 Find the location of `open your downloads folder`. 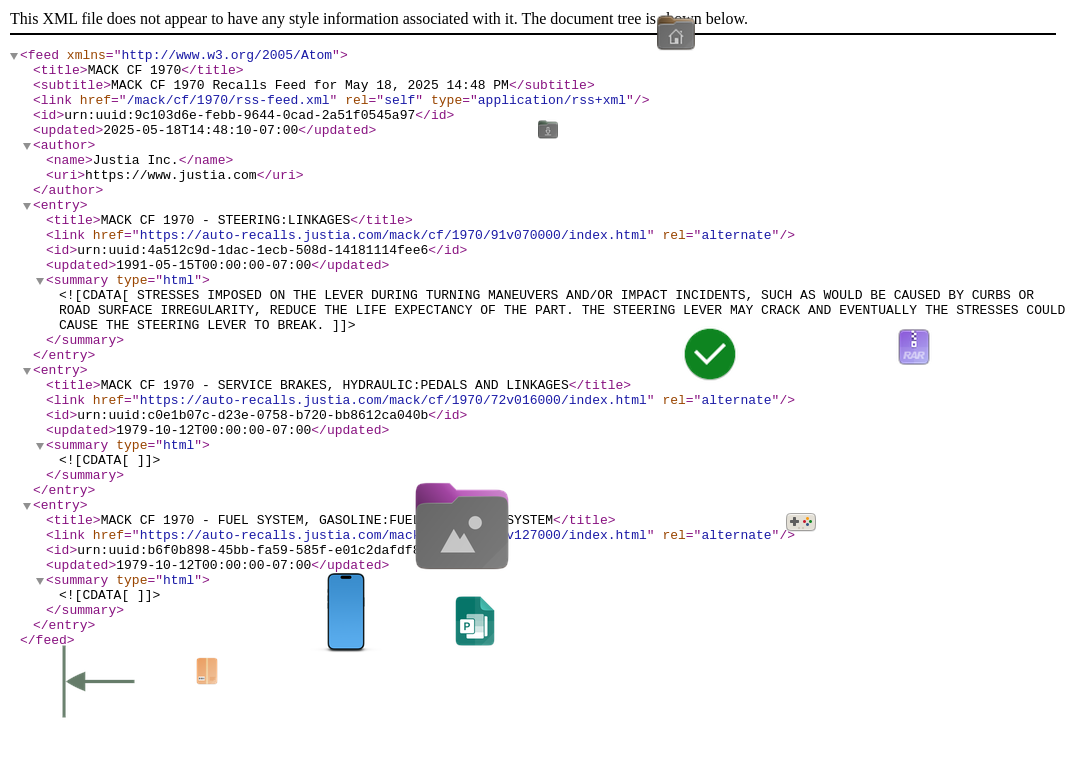

open your downloads folder is located at coordinates (548, 129).